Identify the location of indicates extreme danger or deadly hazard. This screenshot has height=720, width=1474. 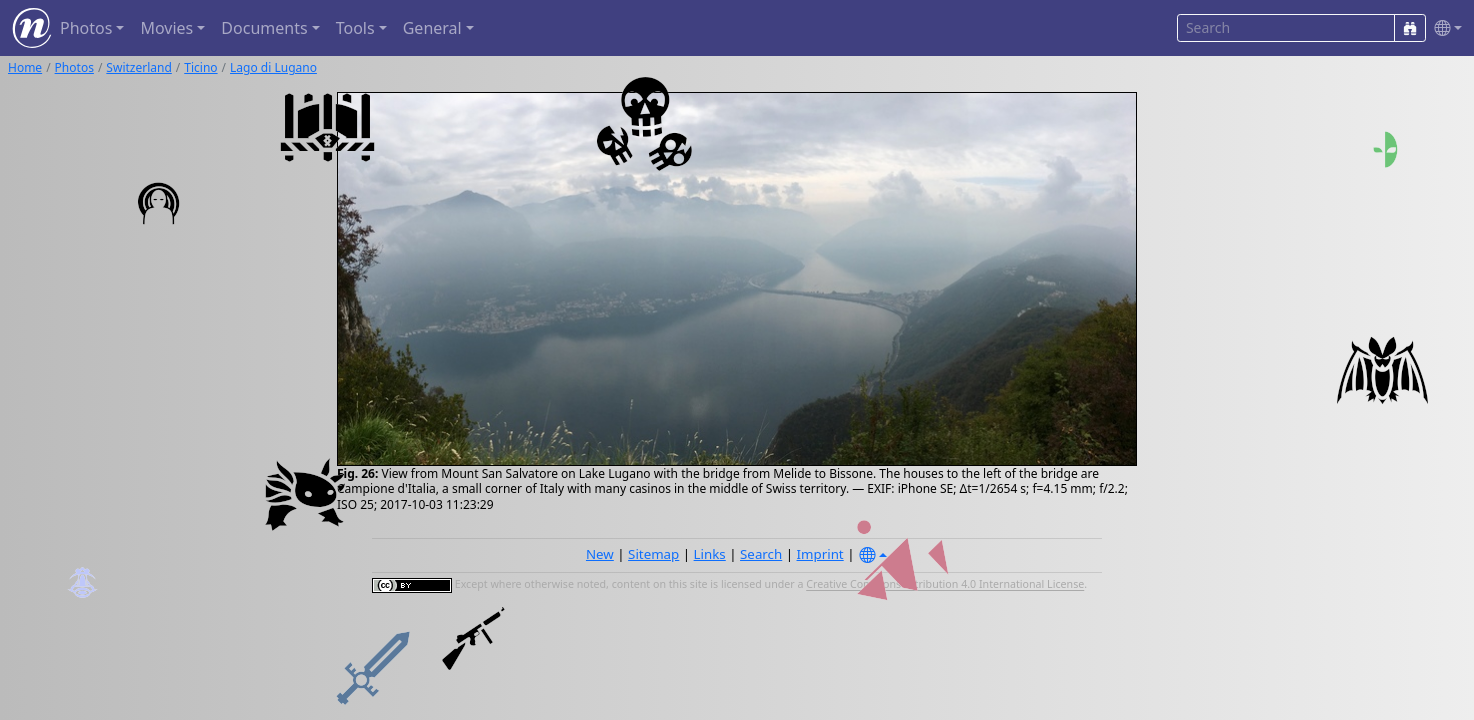
(644, 124).